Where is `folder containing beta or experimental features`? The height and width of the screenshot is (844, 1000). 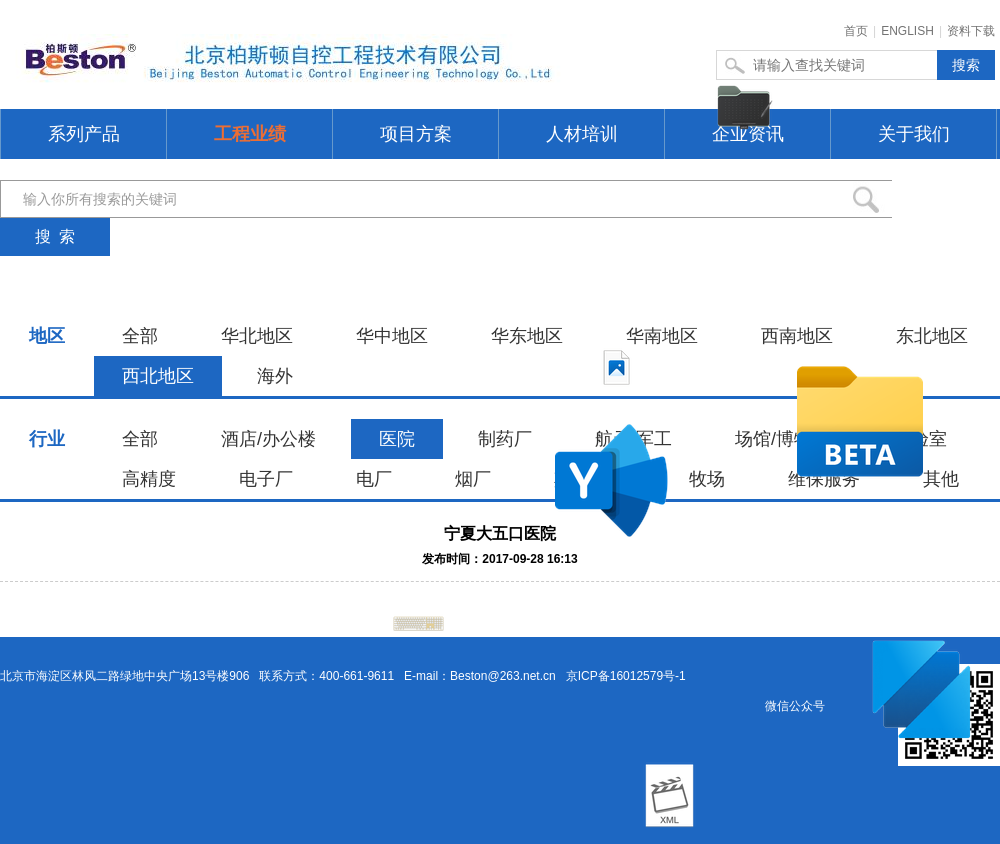
folder containing beta or experimental features is located at coordinates (860, 419).